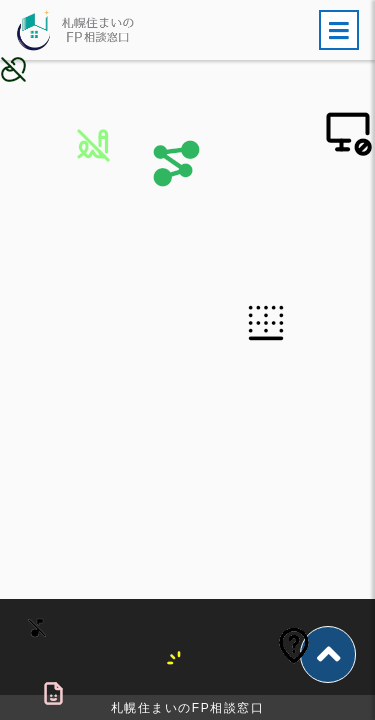 The width and height of the screenshot is (375, 720). Describe the element at coordinates (294, 646) in the screenshot. I see `unknown or unverified location` at that location.